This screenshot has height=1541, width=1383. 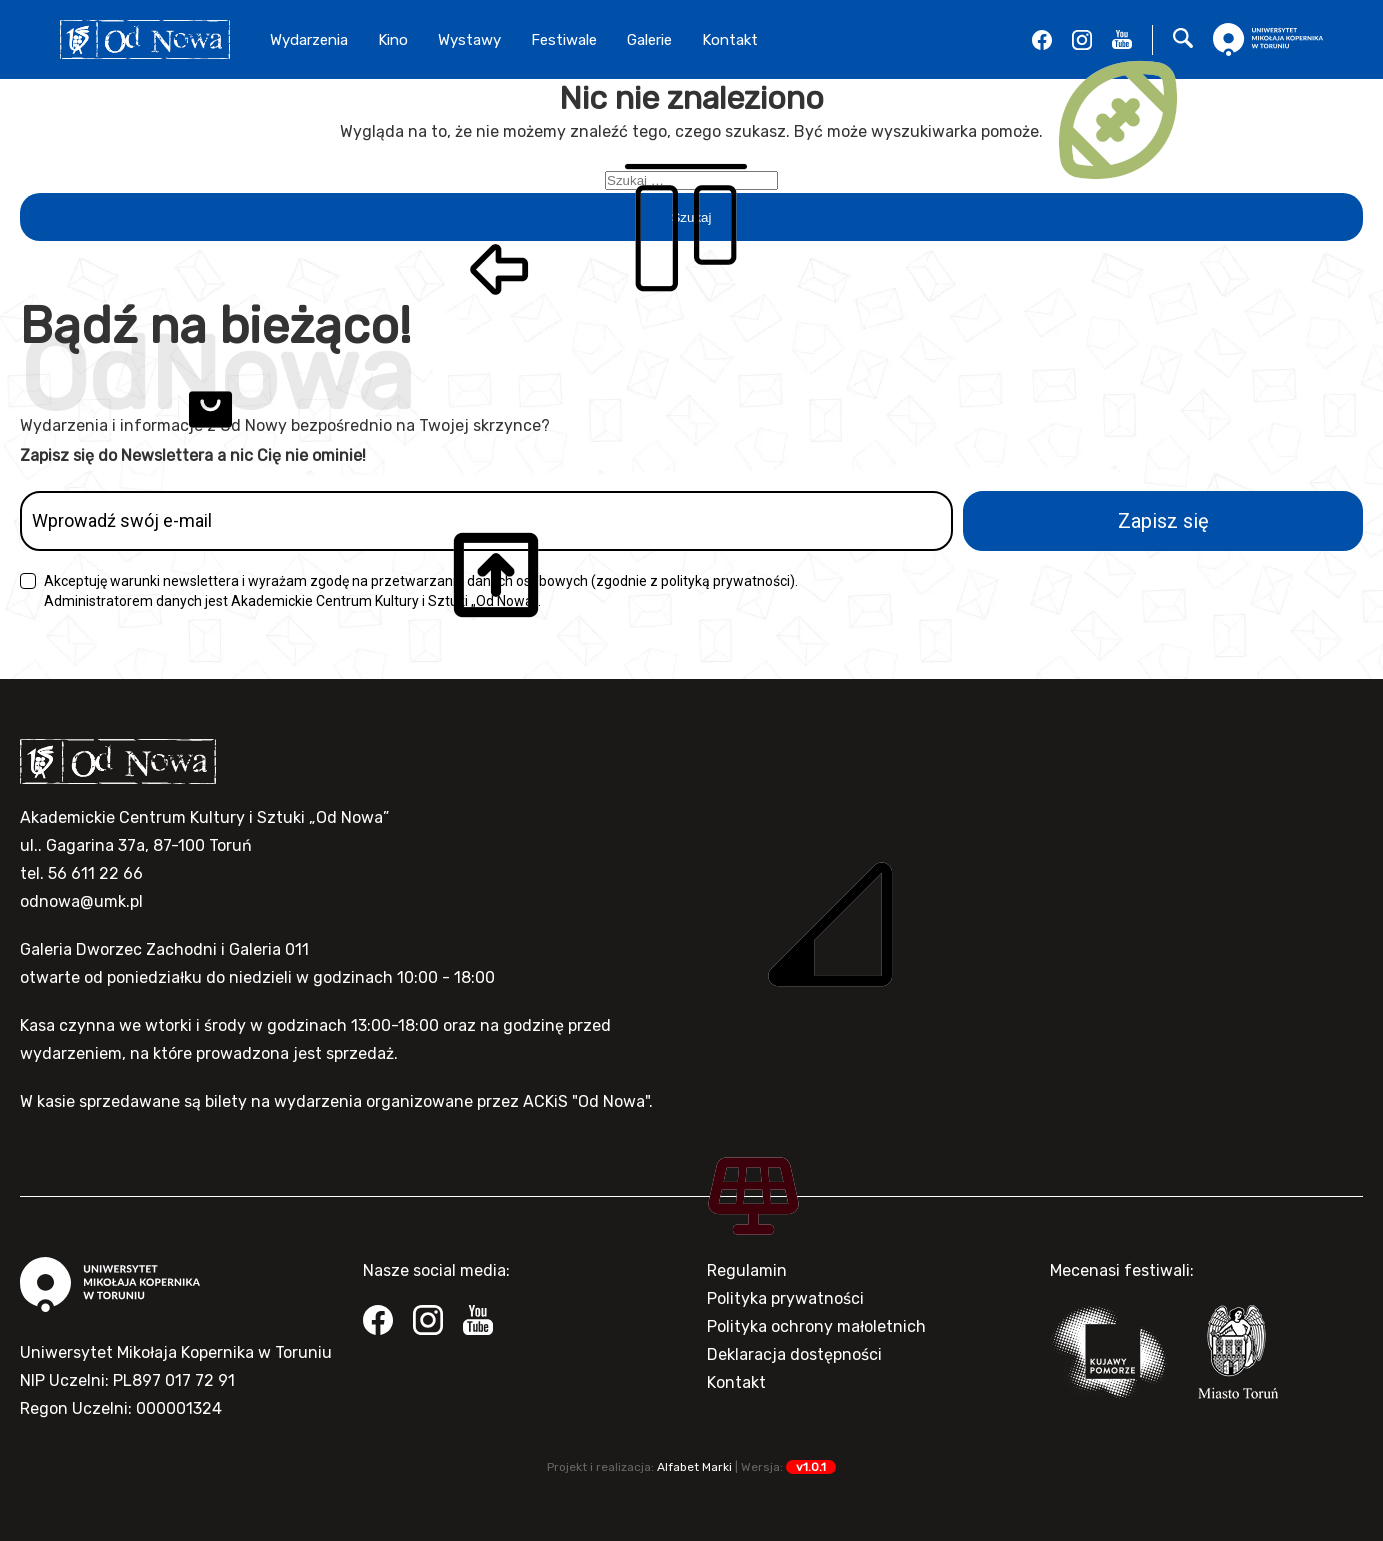 I want to click on indicates weak cellular signal strength, so click(x=840, y=929).